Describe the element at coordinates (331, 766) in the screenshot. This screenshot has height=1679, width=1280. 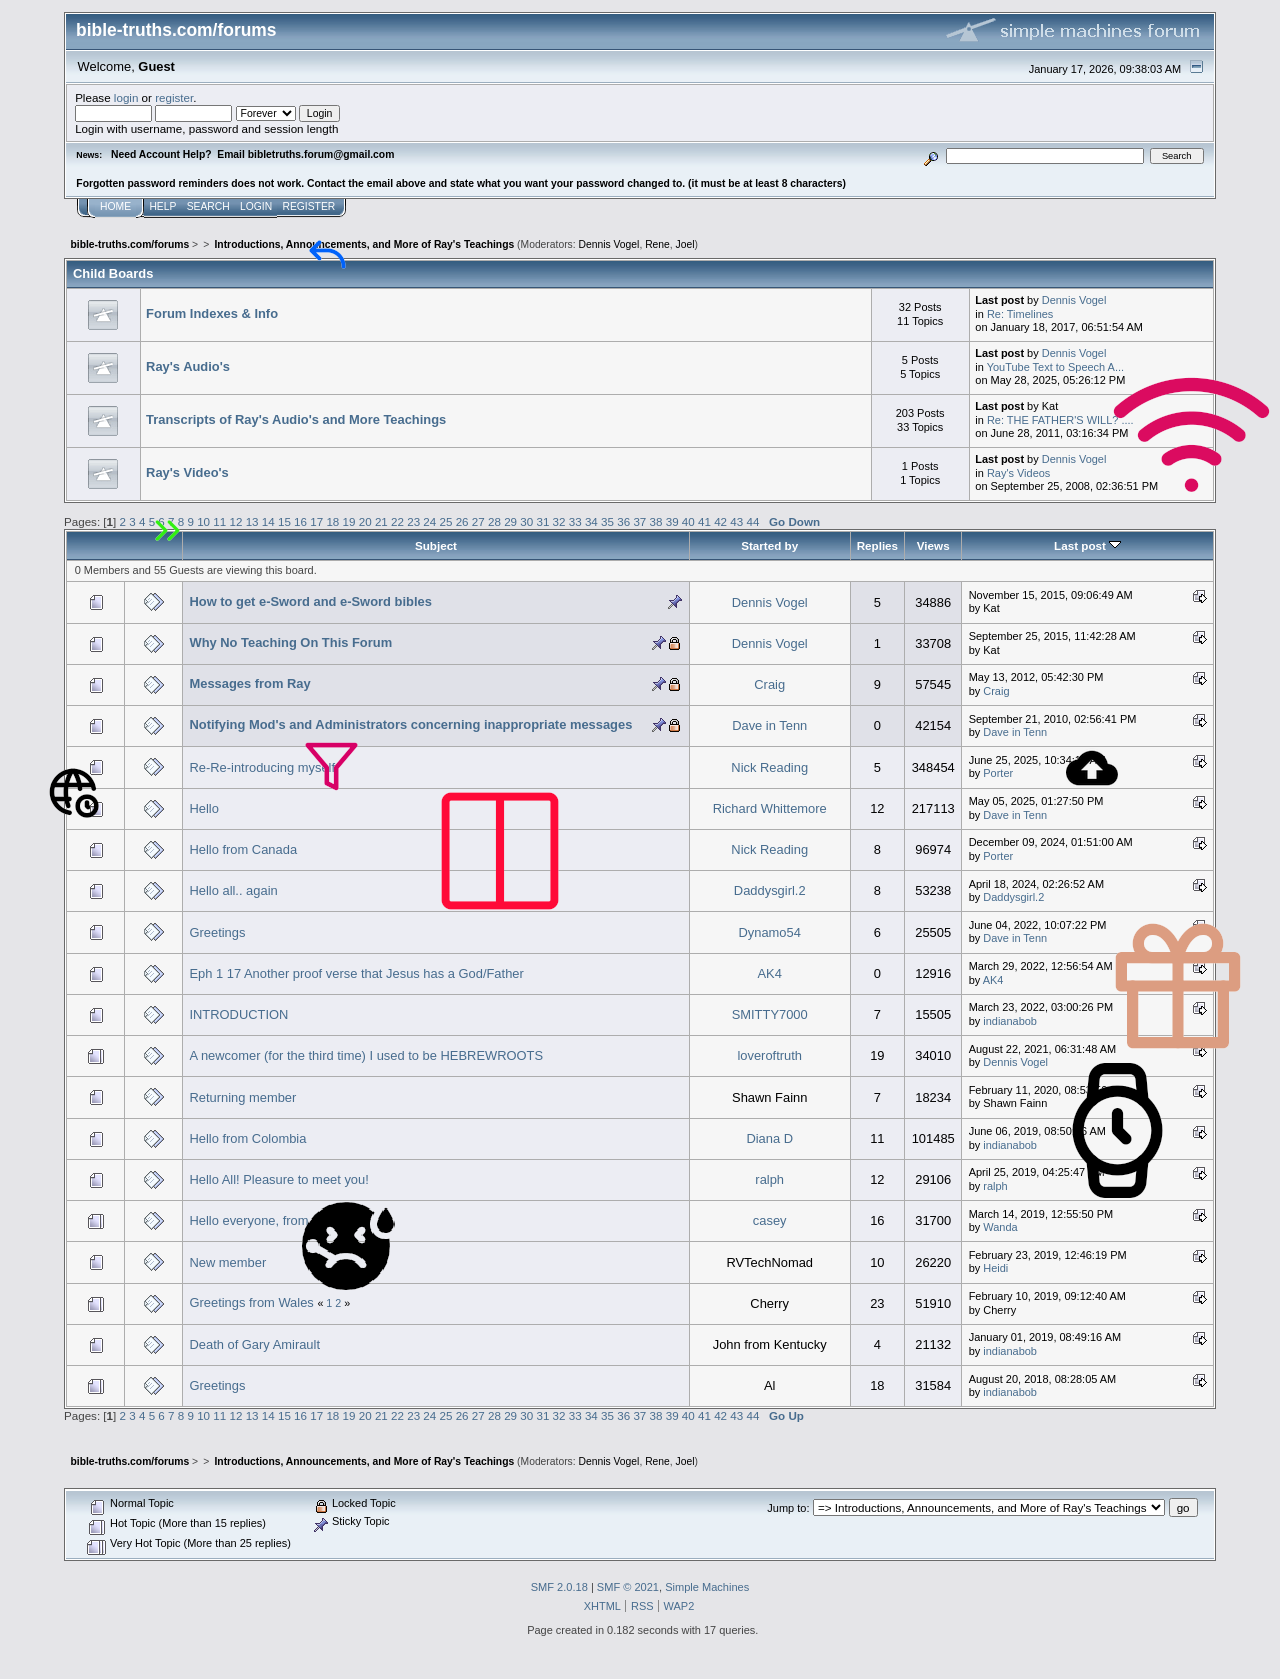
I see `filter or sort content` at that location.